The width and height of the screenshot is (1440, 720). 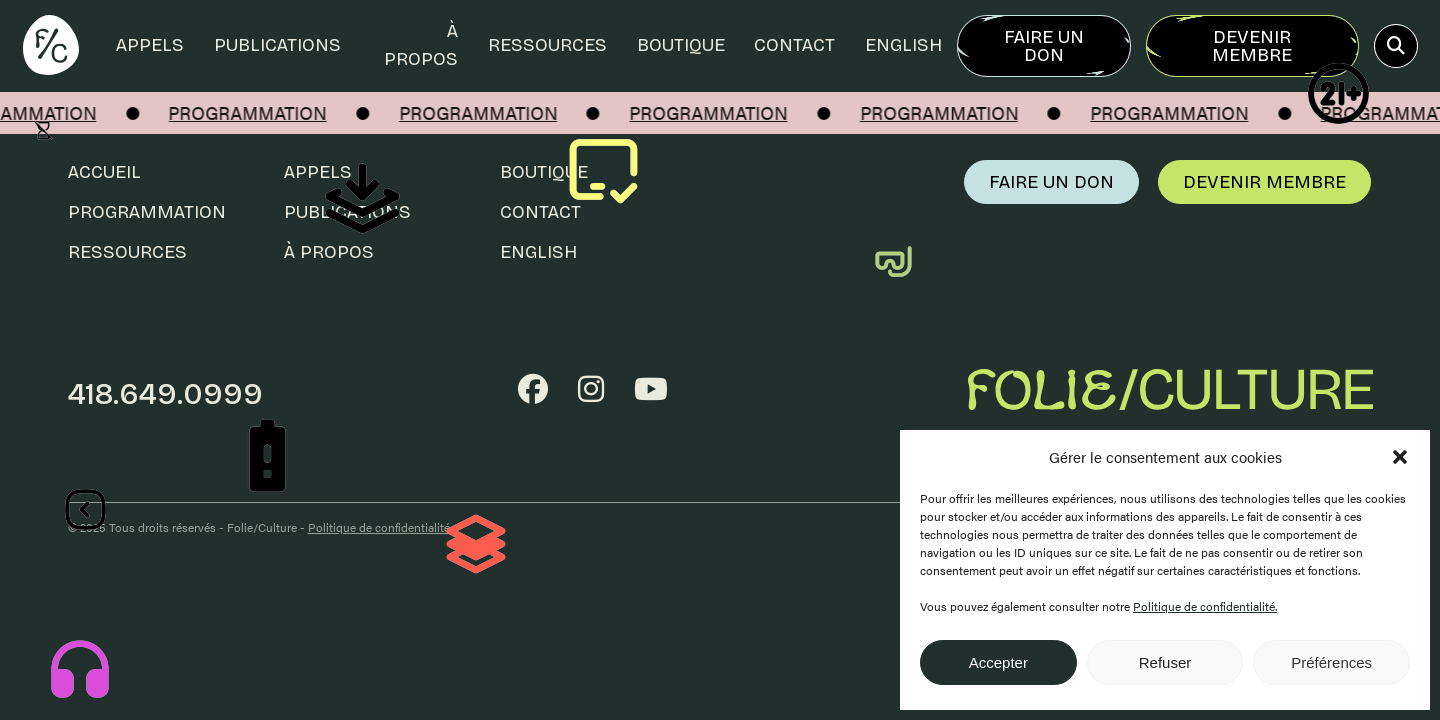 I want to click on access scuba diving or snorkeling activities, so click(x=893, y=262).